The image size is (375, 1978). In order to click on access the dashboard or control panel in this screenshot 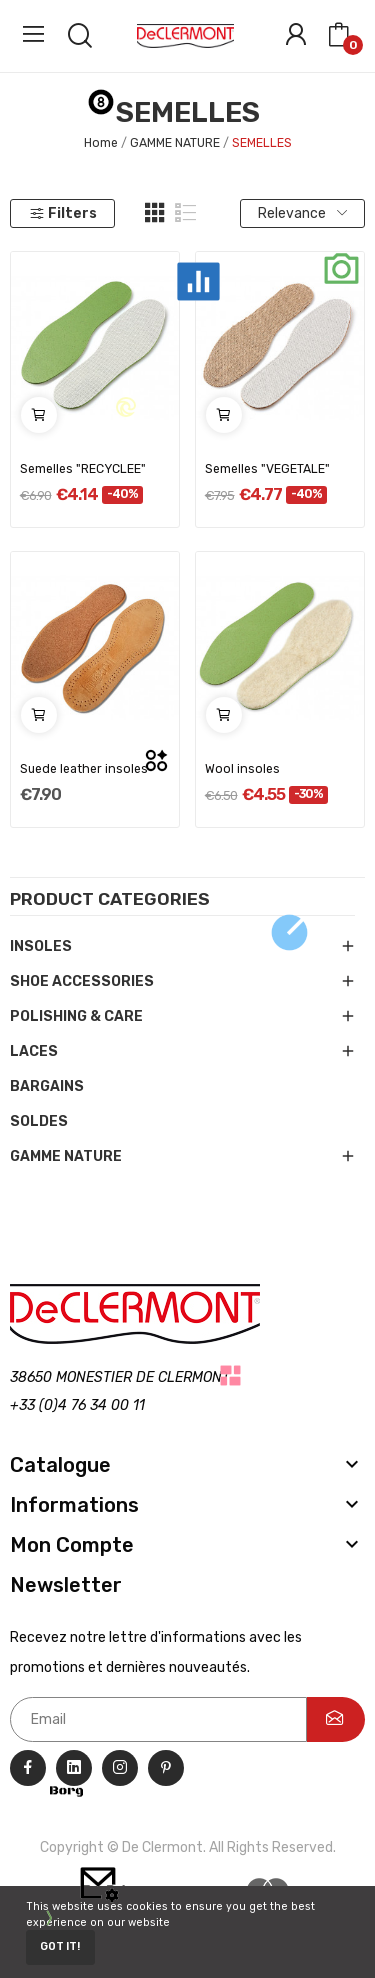, I will do `click(230, 1375)`.